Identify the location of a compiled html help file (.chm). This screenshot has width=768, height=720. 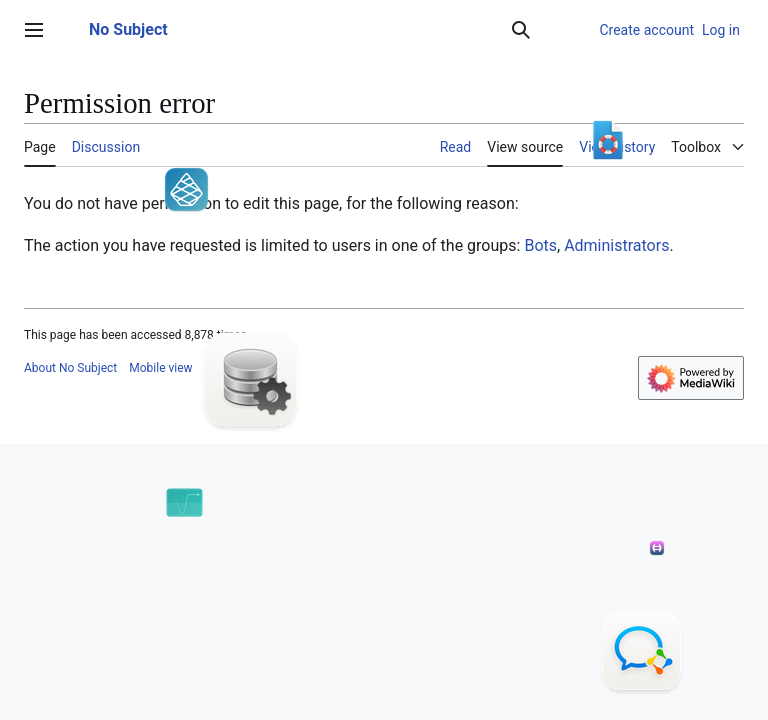
(608, 140).